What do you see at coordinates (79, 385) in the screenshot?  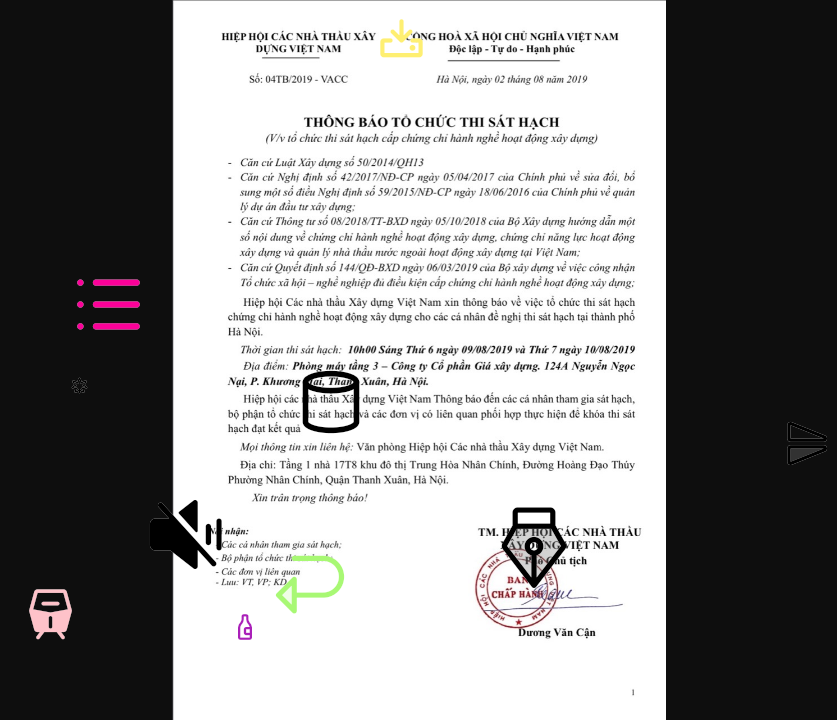 I see `indicates cannabis-related content or products` at bounding box center [79, 385].